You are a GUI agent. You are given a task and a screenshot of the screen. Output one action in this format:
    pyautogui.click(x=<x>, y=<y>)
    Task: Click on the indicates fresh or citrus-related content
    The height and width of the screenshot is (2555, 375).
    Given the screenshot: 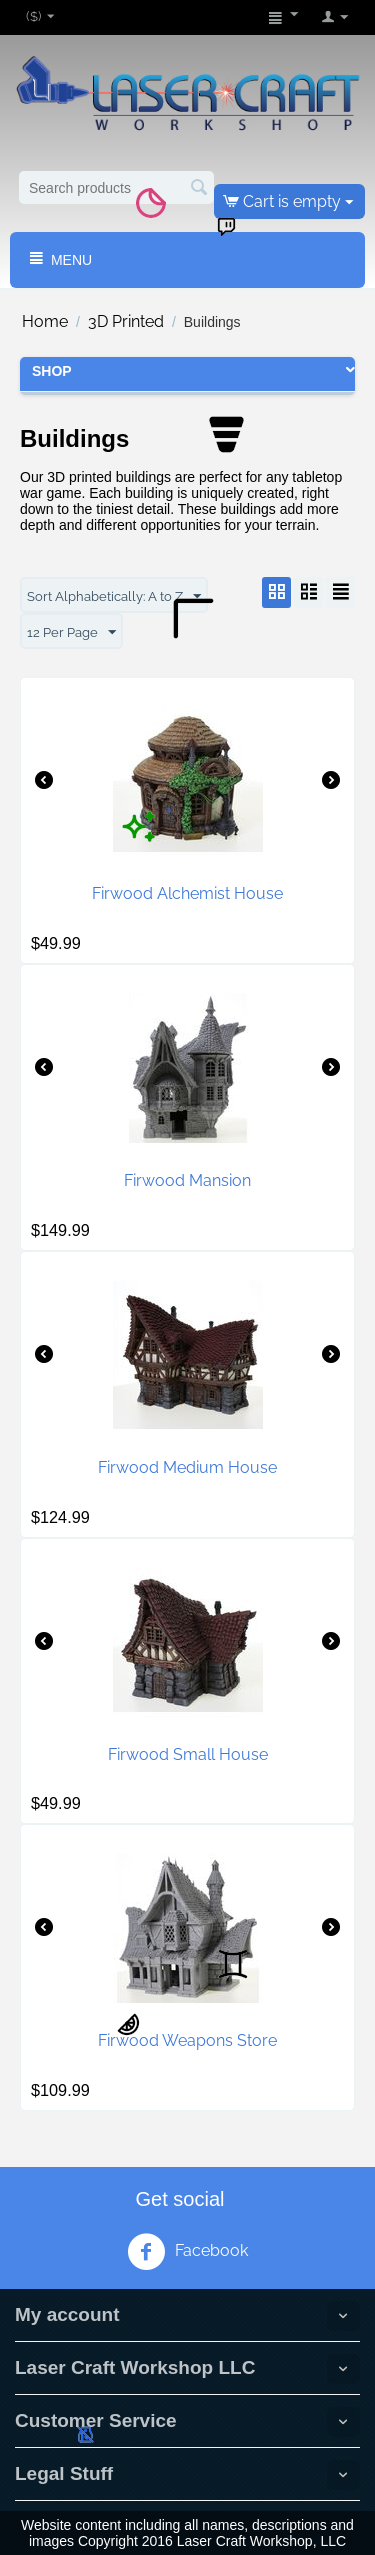 What is the action you would take?
    pyautogui.click(x=128, y=2024)
    